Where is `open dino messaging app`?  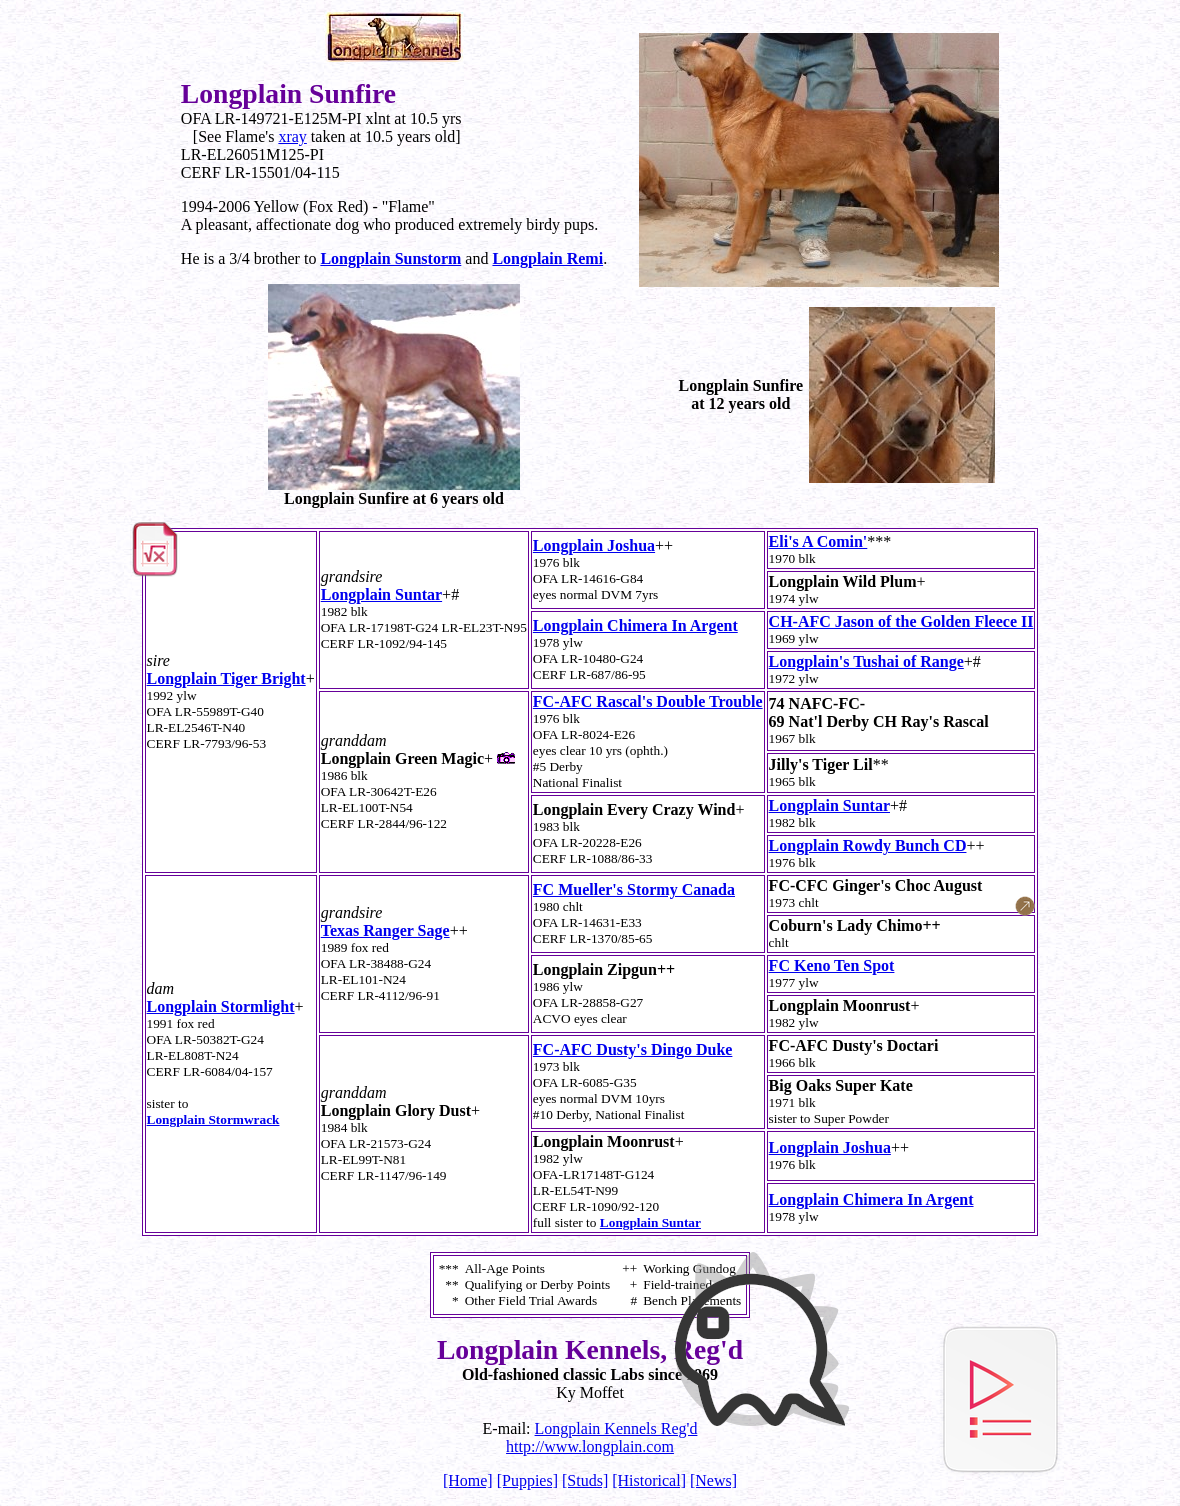
open dino messaging app is located at coordinates (762, 1339).